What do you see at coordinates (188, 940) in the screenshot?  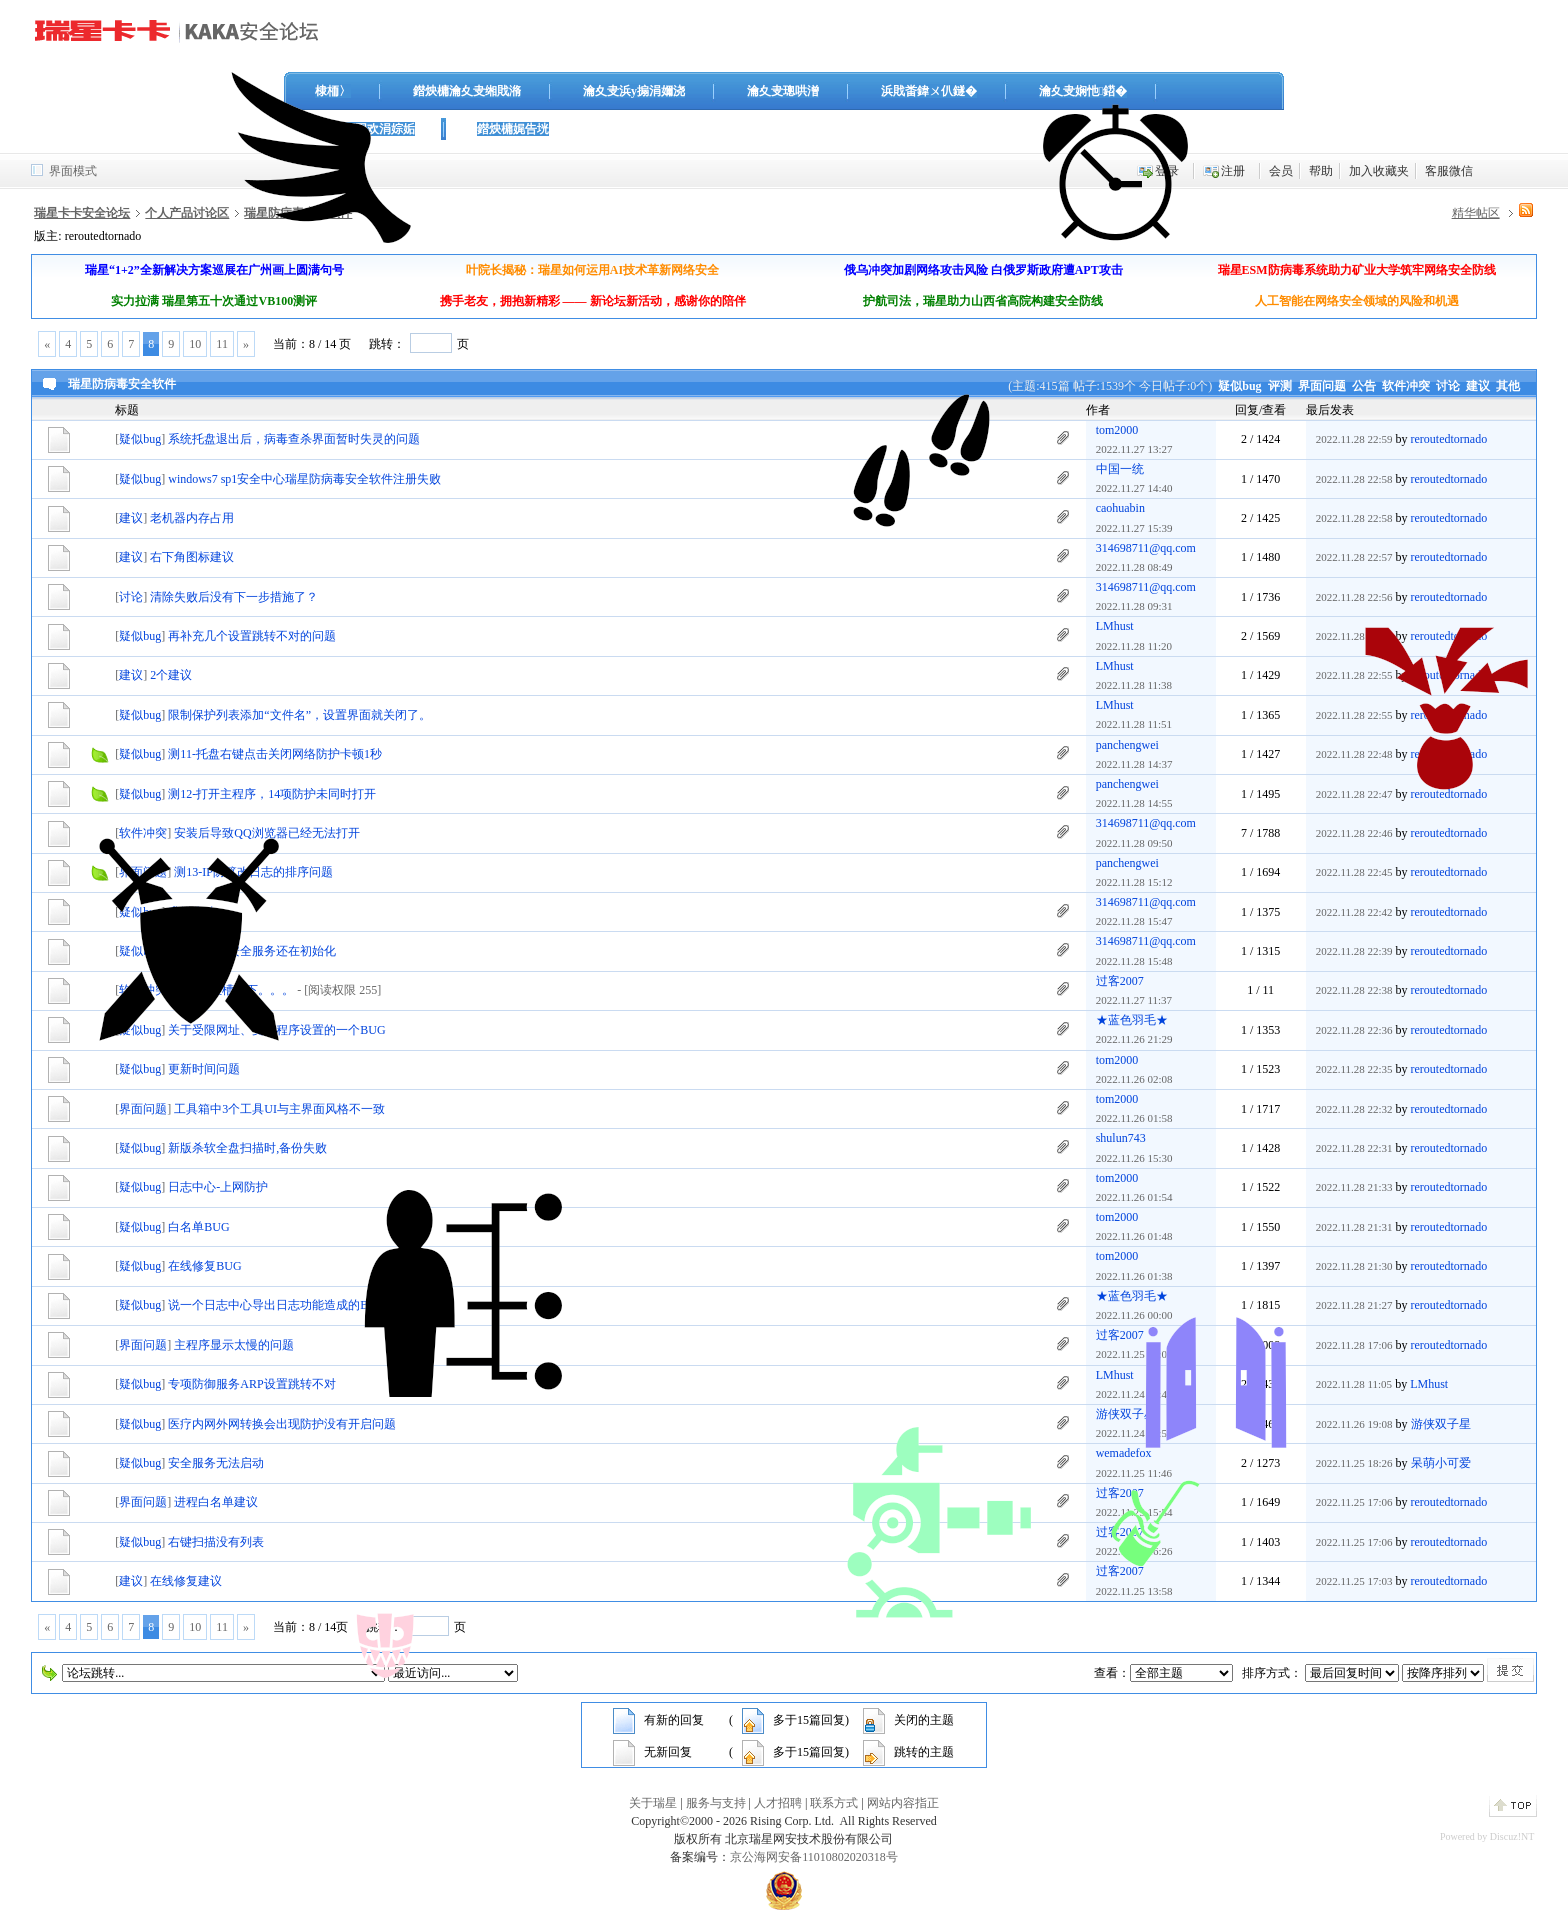 I see `access combat or battle features` at bounding box center [188, 940].